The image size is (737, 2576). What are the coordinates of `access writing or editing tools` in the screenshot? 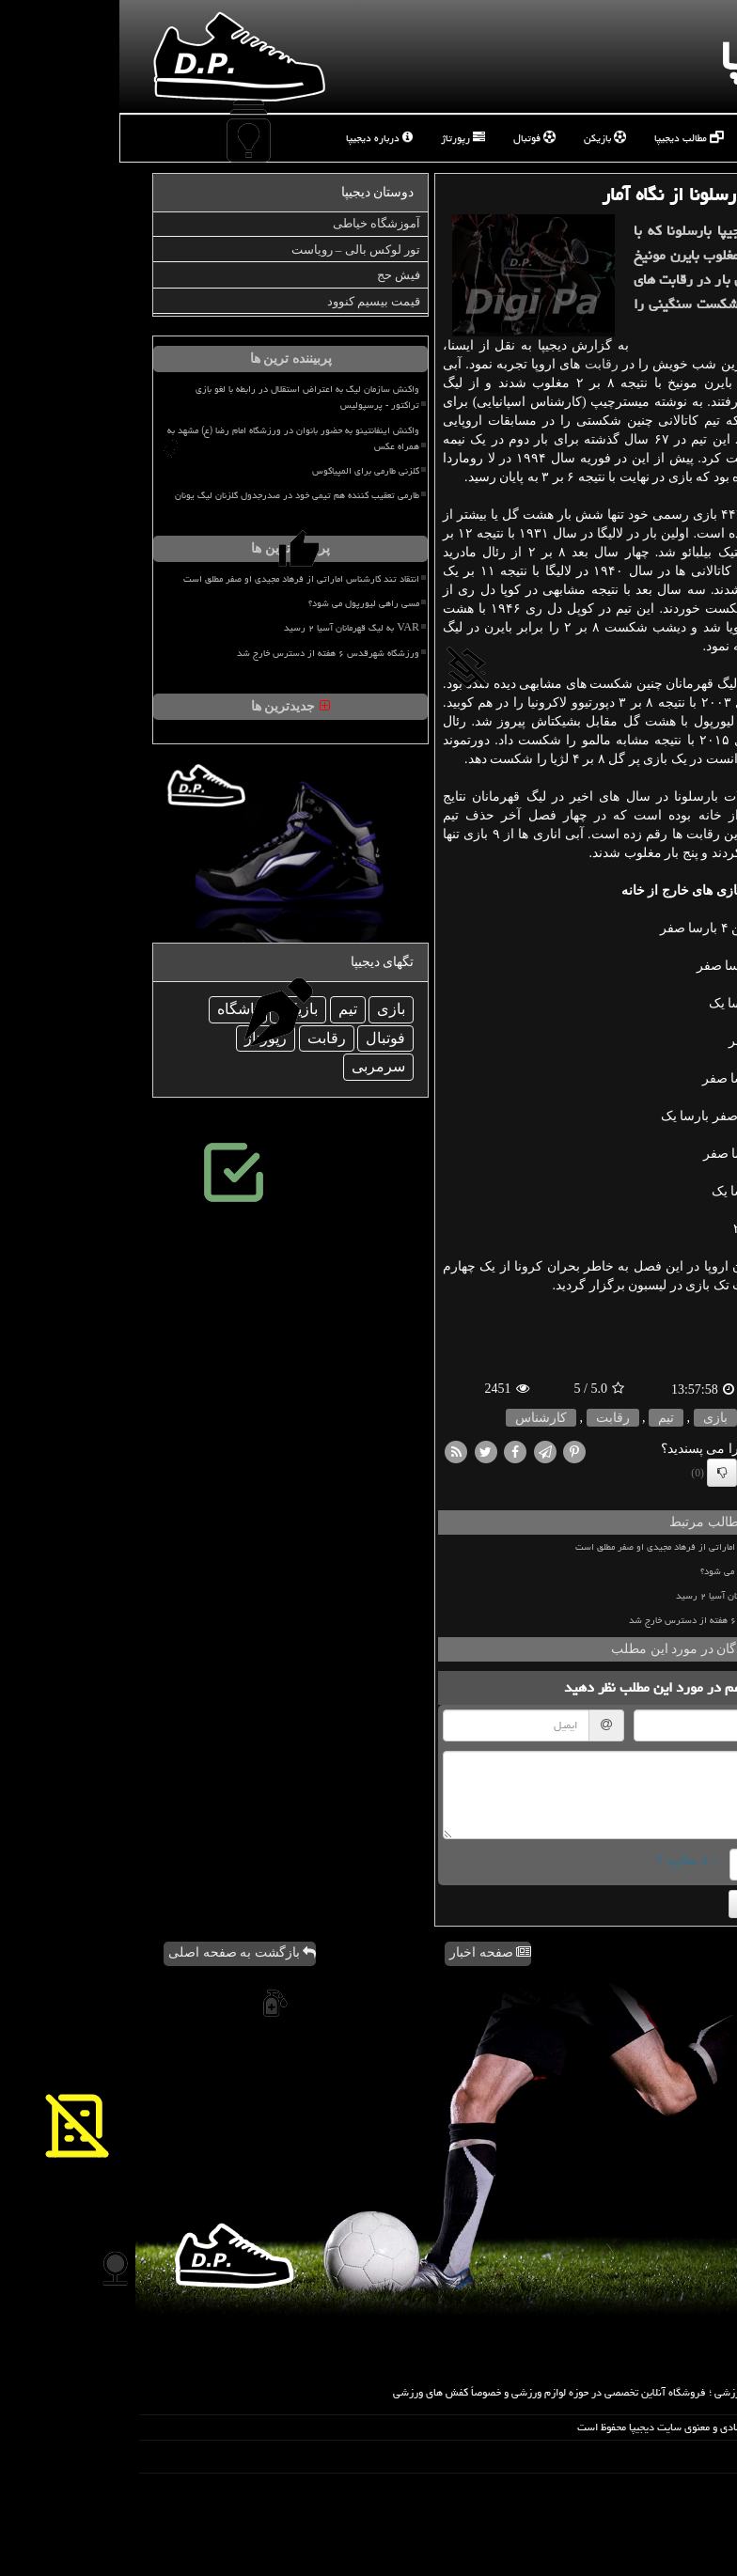 It's located at (278, 1011).